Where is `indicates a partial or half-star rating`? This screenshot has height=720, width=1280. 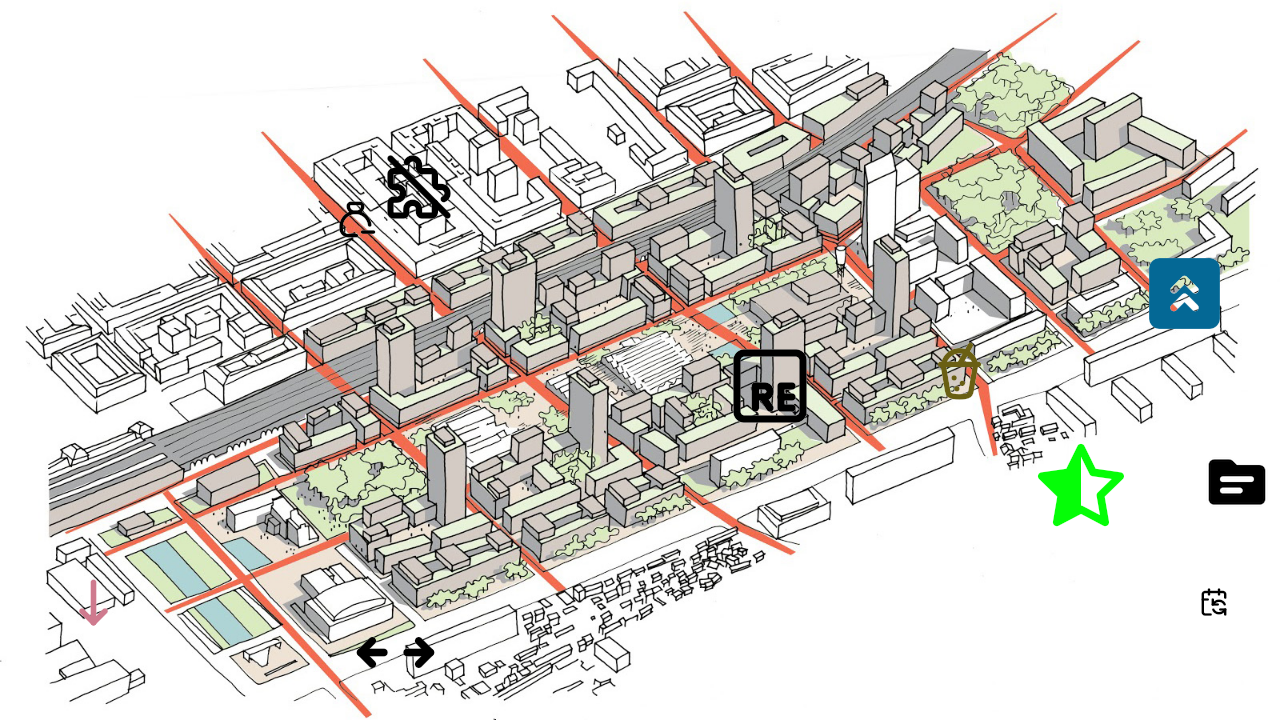
indicates a partial or half-star rating is located at coordinates (1081, 487).